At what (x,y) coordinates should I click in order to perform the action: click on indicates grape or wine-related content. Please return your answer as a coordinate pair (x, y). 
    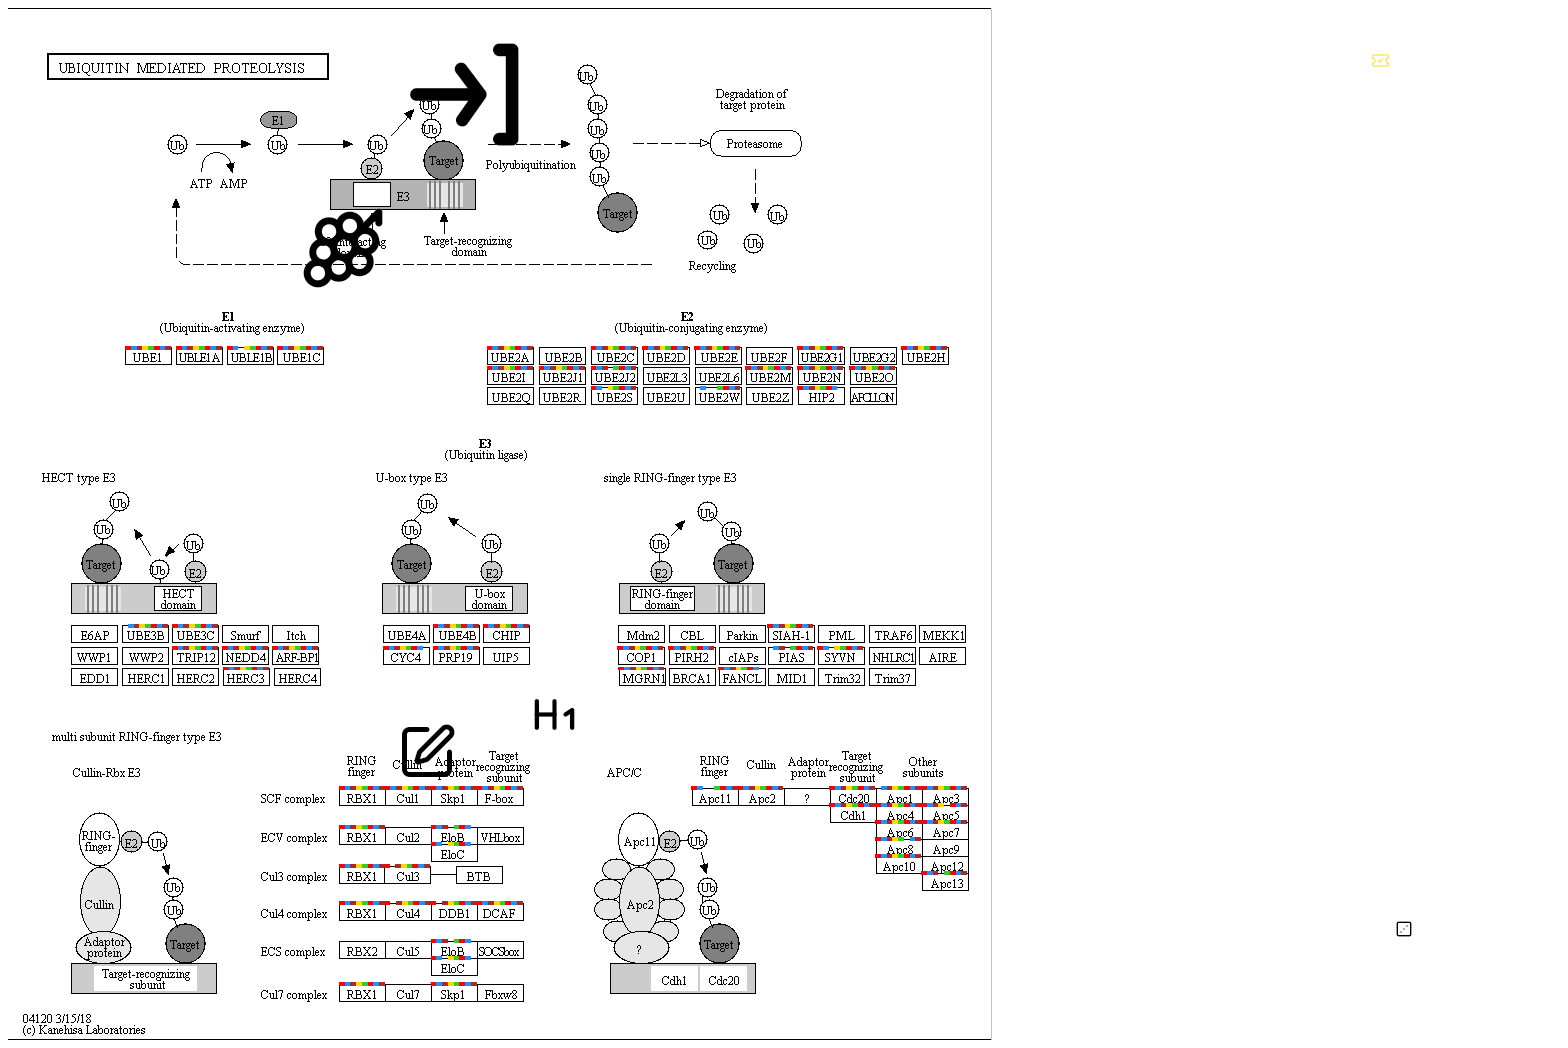
    Looking at the image, I should click on (343, 248).